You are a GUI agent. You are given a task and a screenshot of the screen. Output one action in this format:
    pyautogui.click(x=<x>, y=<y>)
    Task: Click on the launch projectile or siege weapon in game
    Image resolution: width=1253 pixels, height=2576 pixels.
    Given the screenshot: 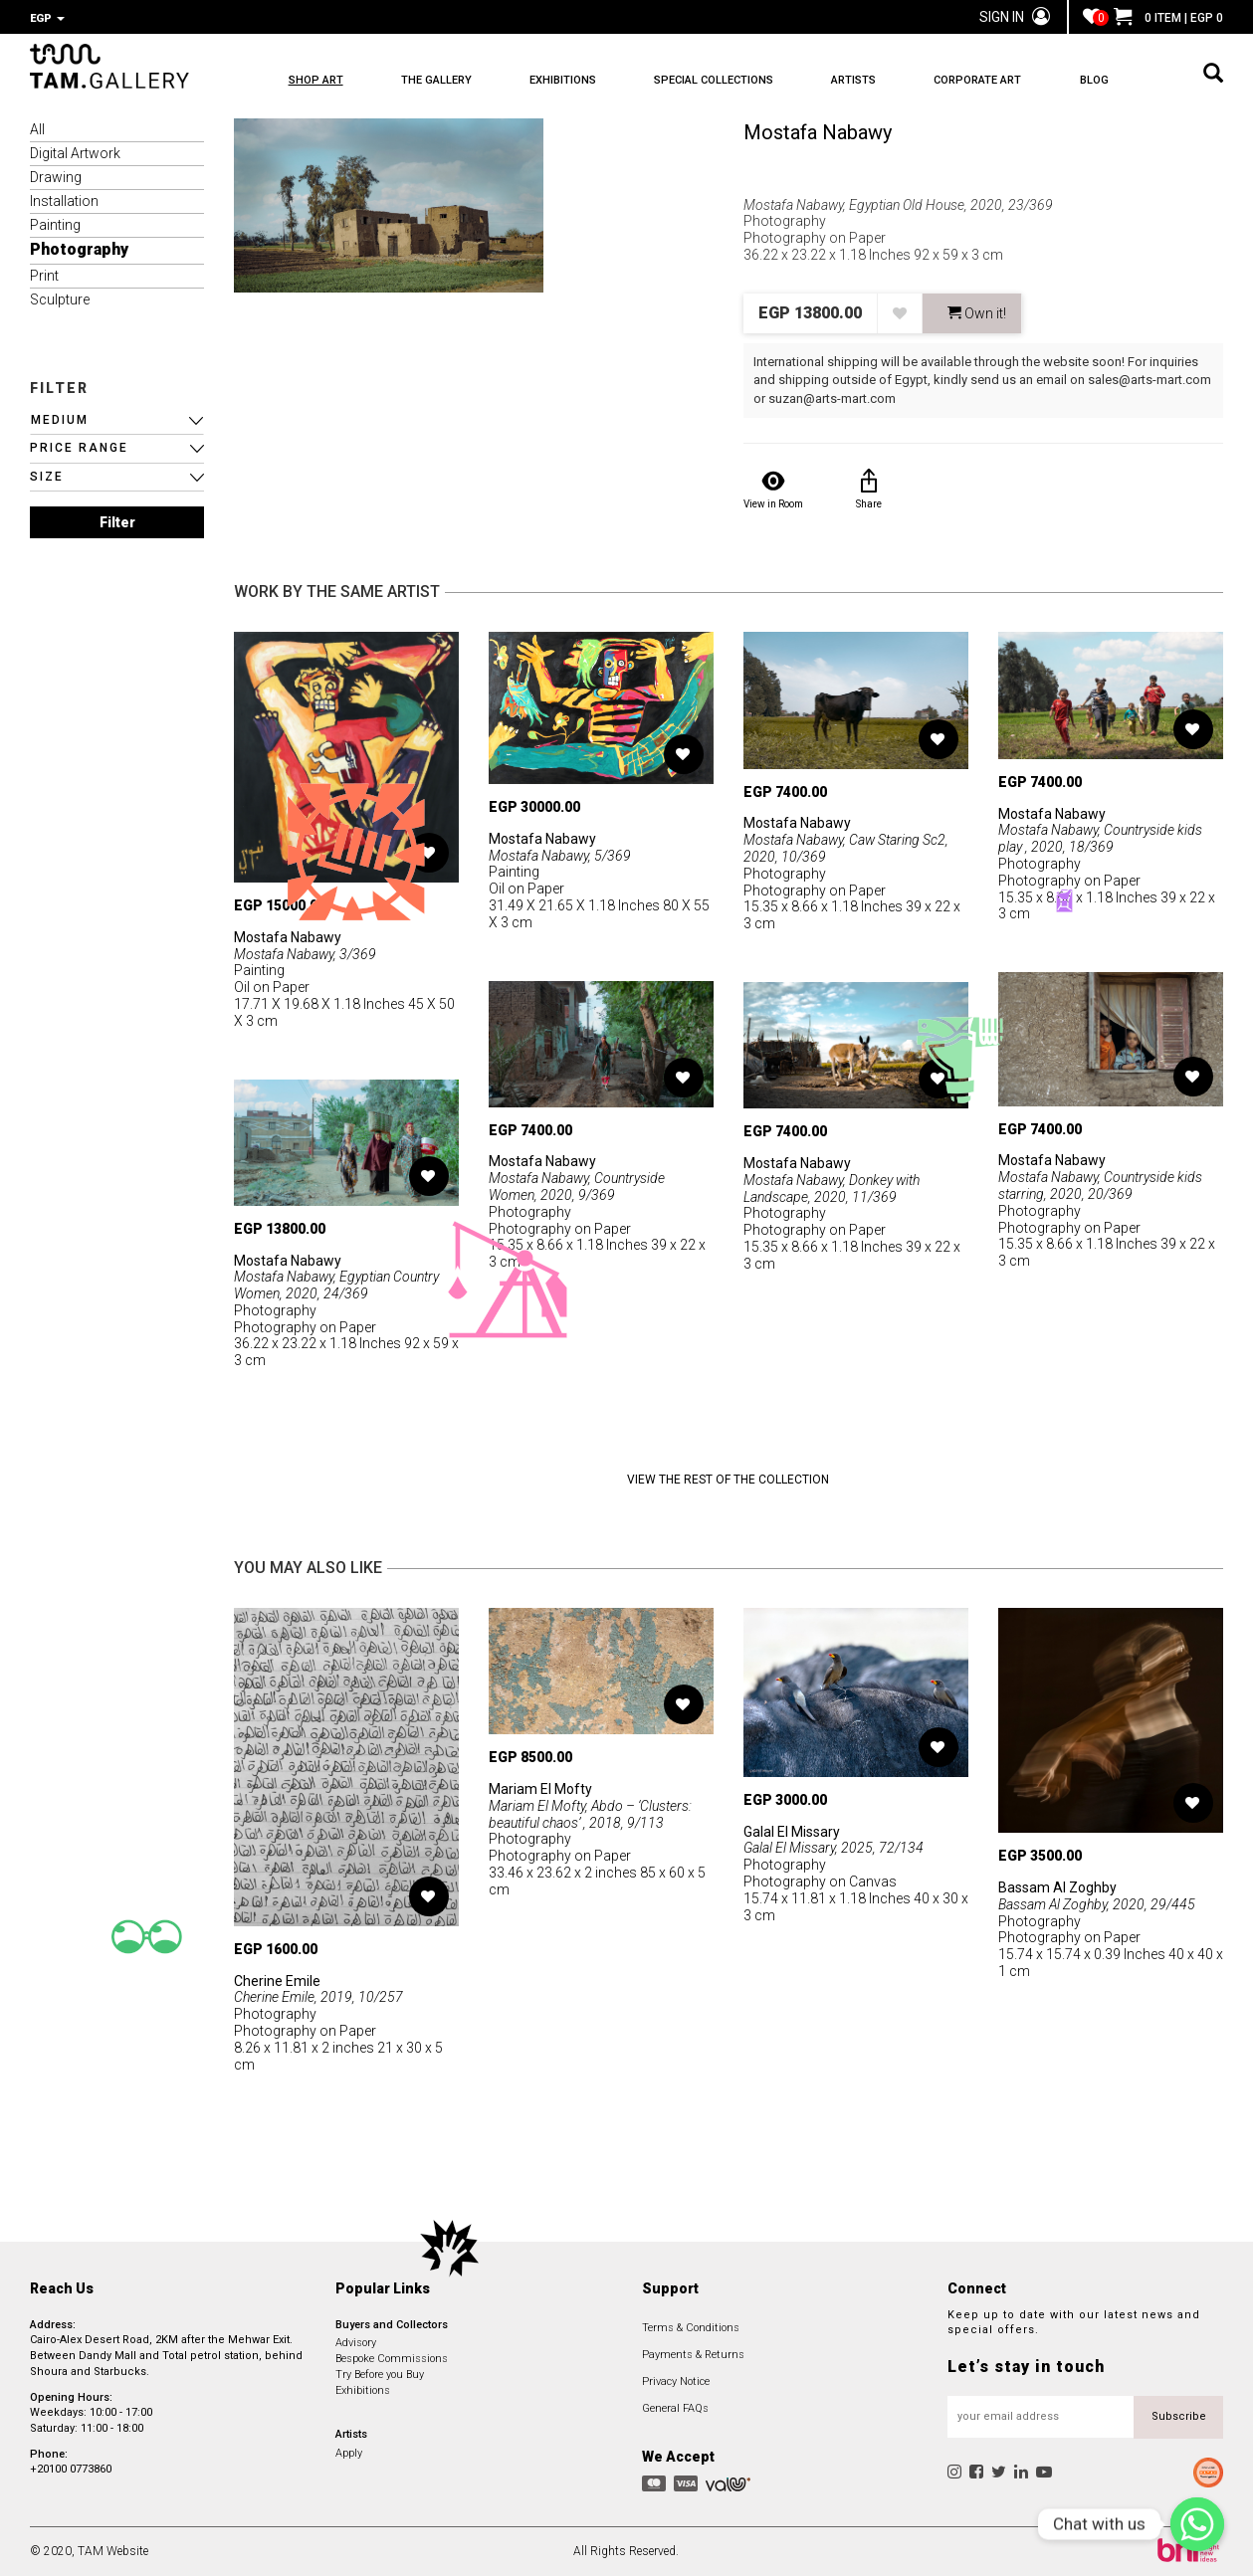 What is the action you would take?
    pyautogui.click(x=508, y=1275)
    